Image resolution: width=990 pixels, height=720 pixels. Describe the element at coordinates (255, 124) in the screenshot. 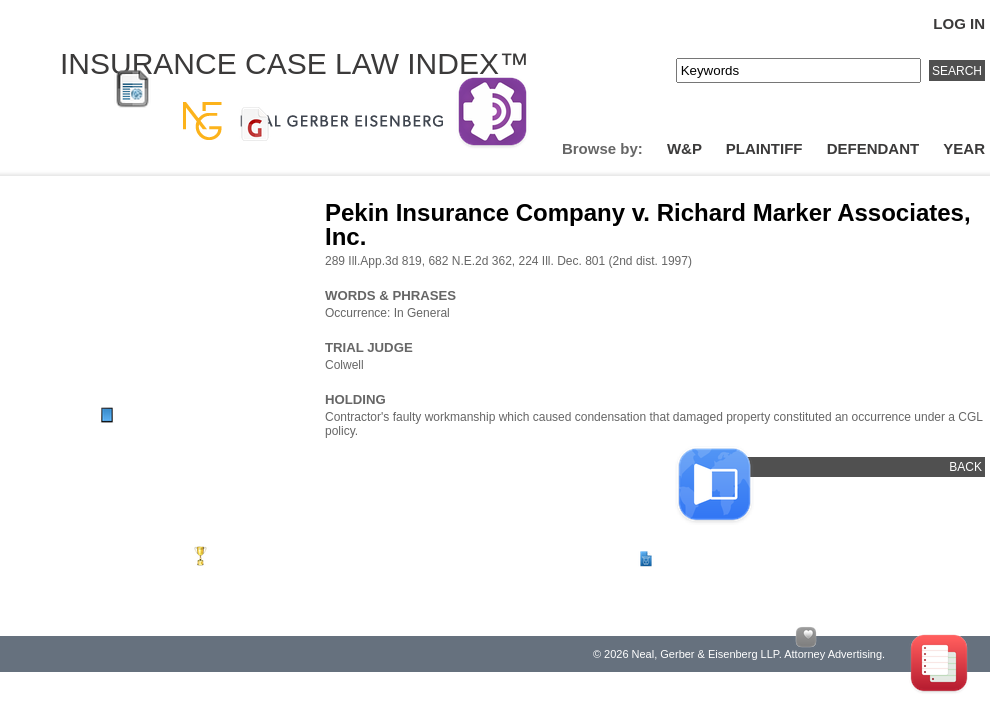

I see `a G-code file for 3D printing or CNC machining` at that location.